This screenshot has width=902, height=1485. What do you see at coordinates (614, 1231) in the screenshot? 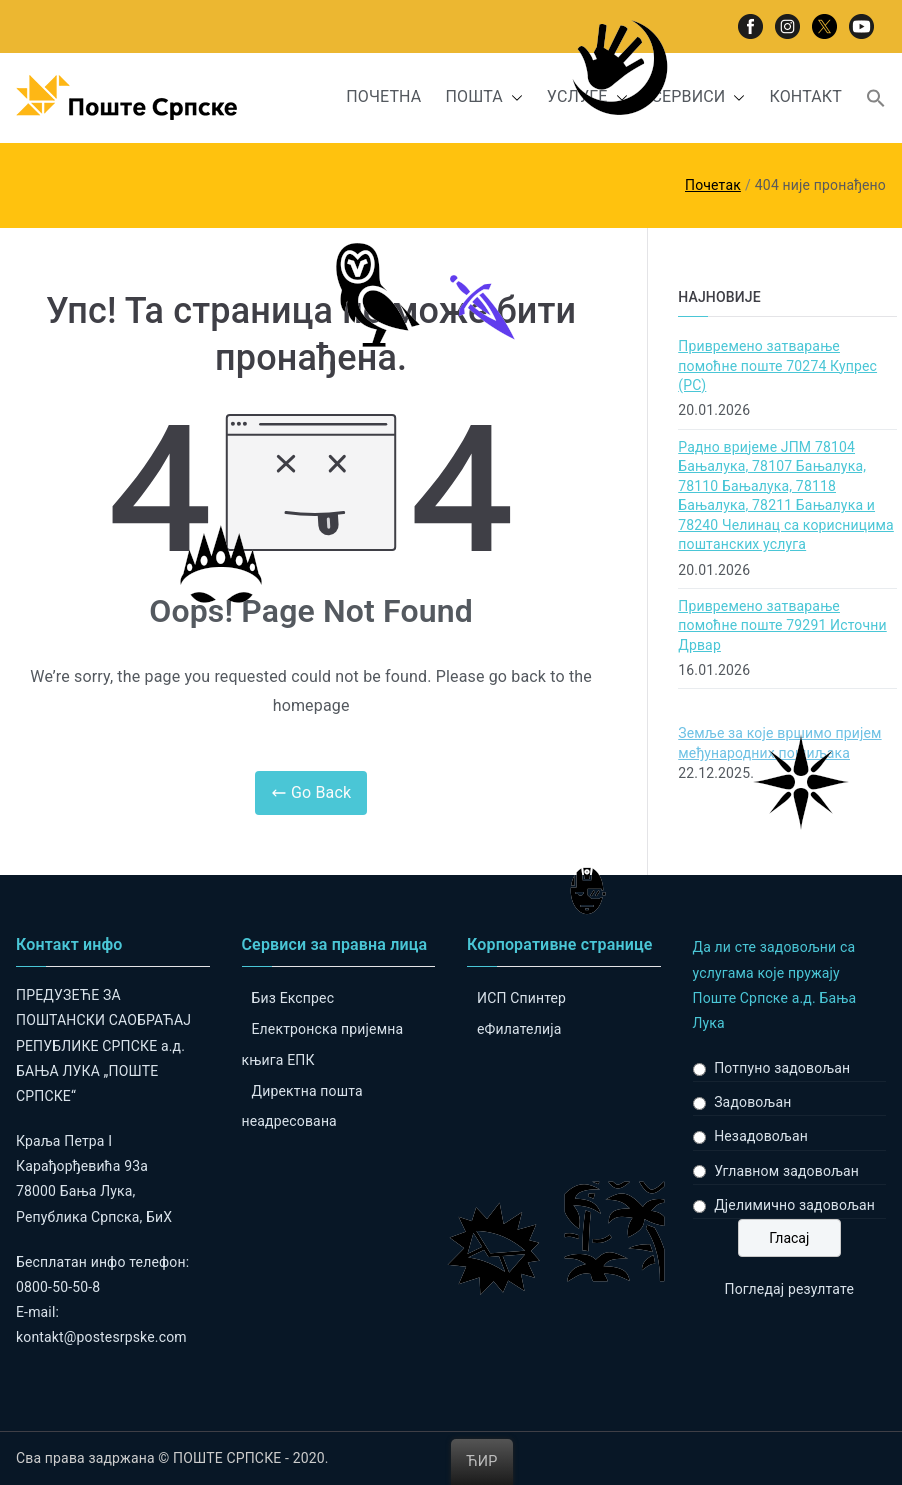
I see `select jungle or tropical environment` at bounding box center [614, 1231].